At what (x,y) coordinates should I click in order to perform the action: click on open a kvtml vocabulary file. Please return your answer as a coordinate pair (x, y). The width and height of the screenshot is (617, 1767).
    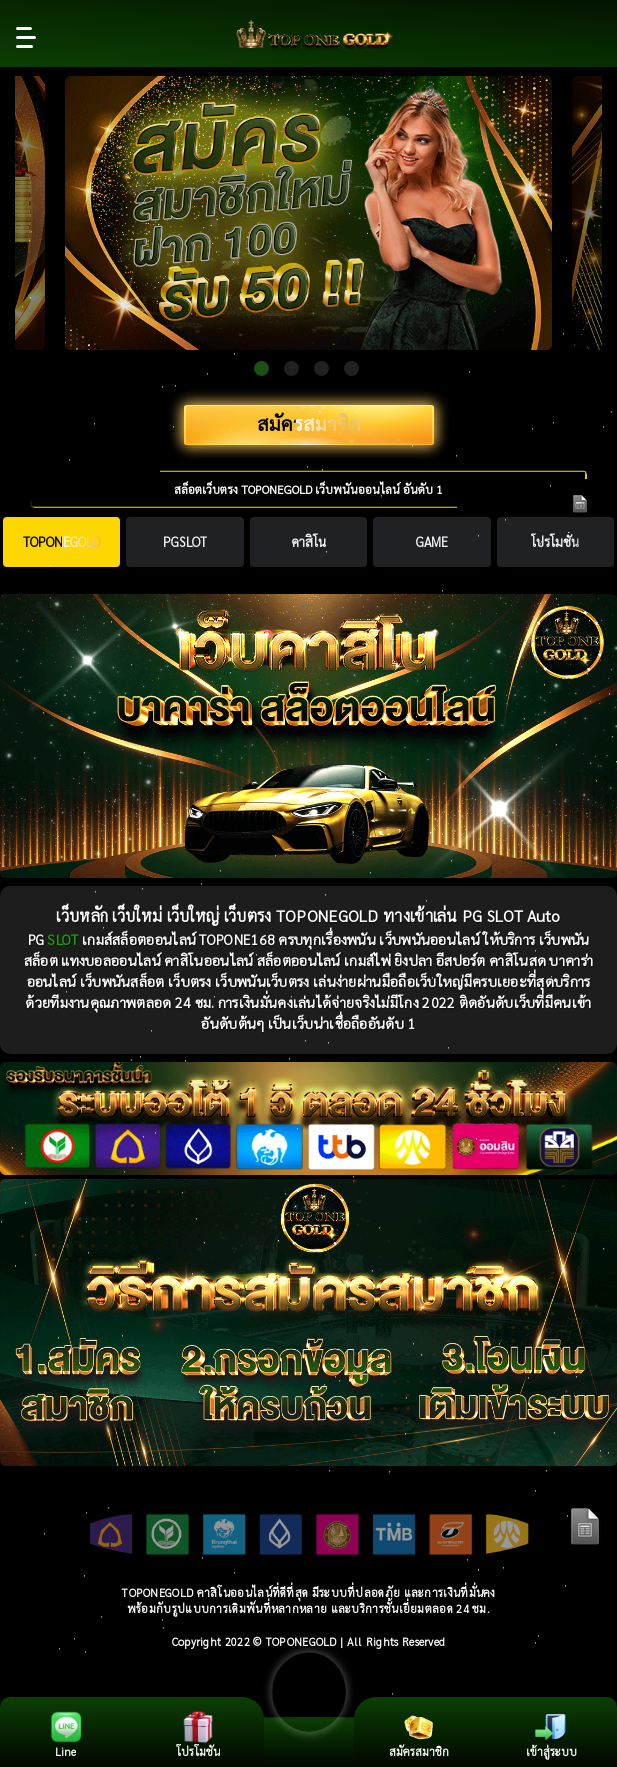
    Looking at the image, I should click on (585, 1527).